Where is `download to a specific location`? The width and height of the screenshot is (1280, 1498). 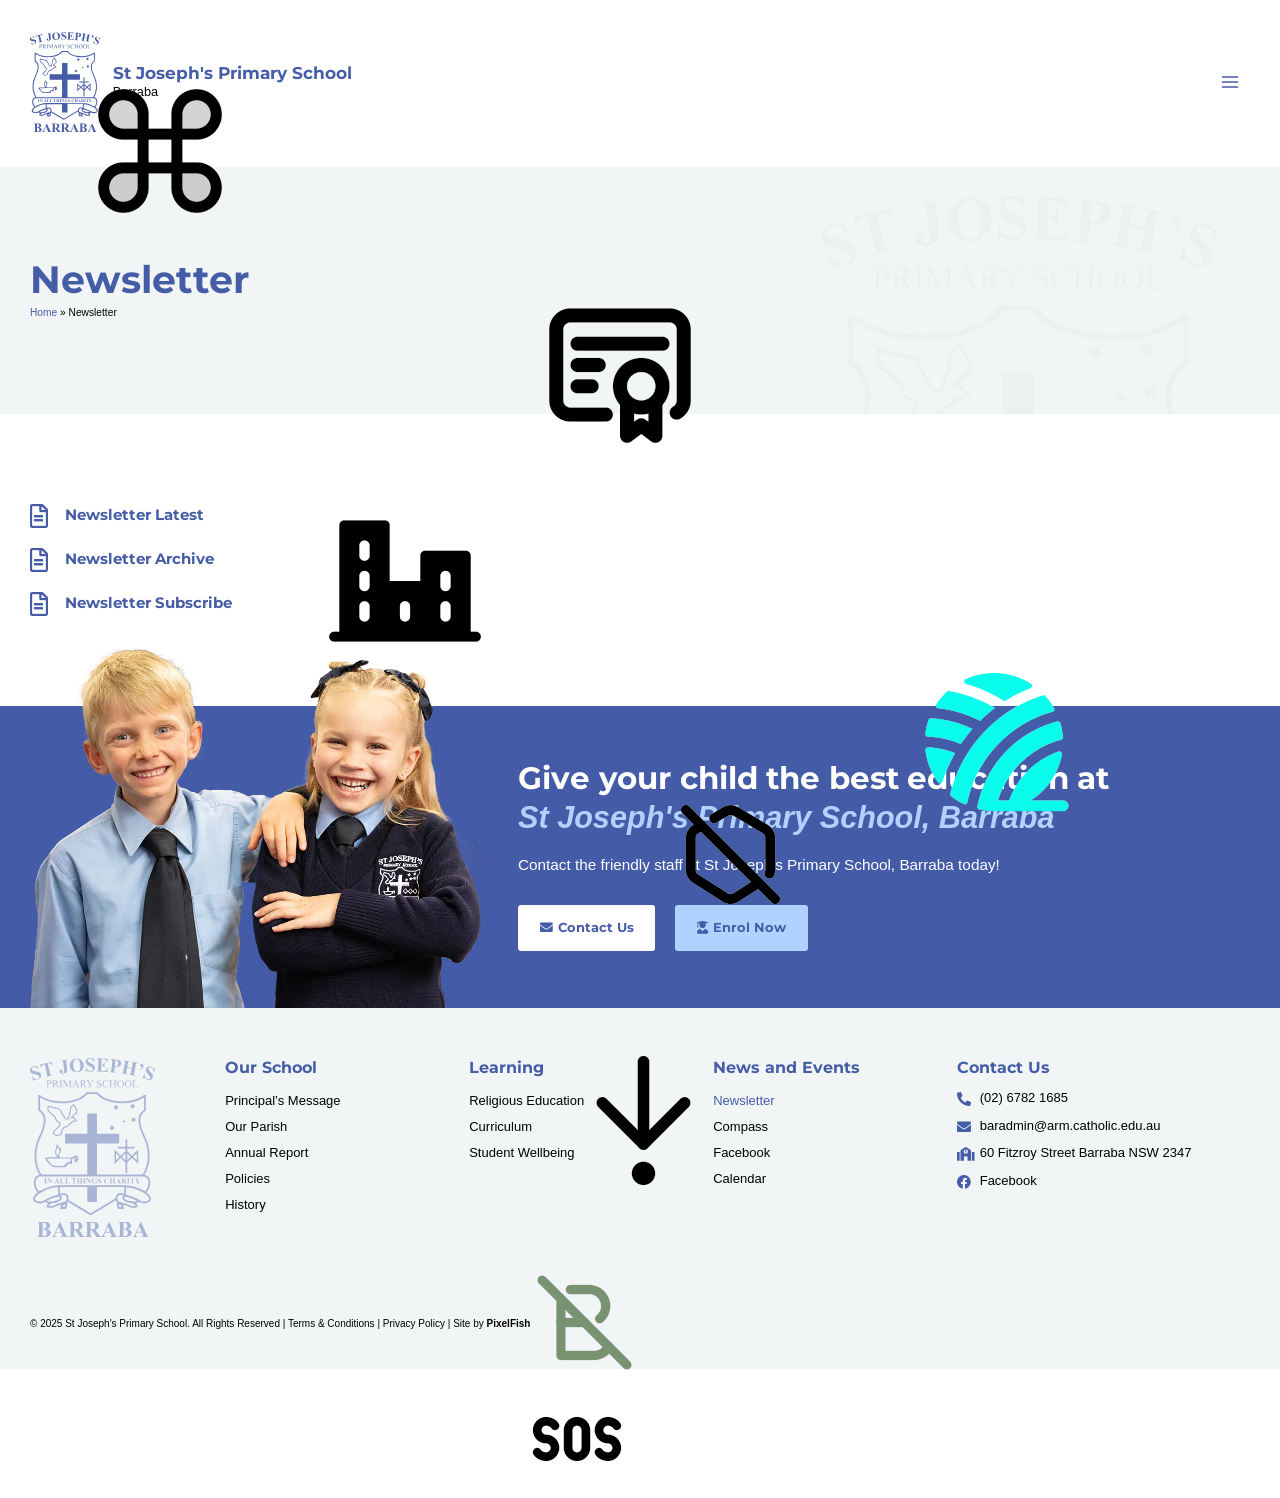 download to a specific location is located at coordinates (643, 1120).